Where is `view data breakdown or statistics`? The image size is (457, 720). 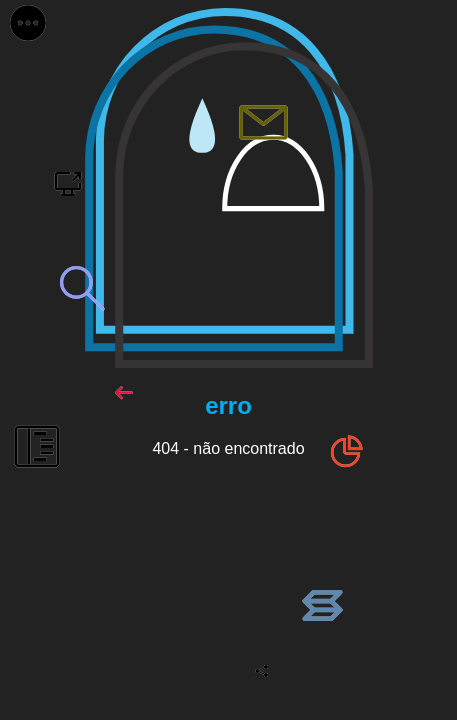 view data breakdown or statistics is located at coordinates (345, 452).